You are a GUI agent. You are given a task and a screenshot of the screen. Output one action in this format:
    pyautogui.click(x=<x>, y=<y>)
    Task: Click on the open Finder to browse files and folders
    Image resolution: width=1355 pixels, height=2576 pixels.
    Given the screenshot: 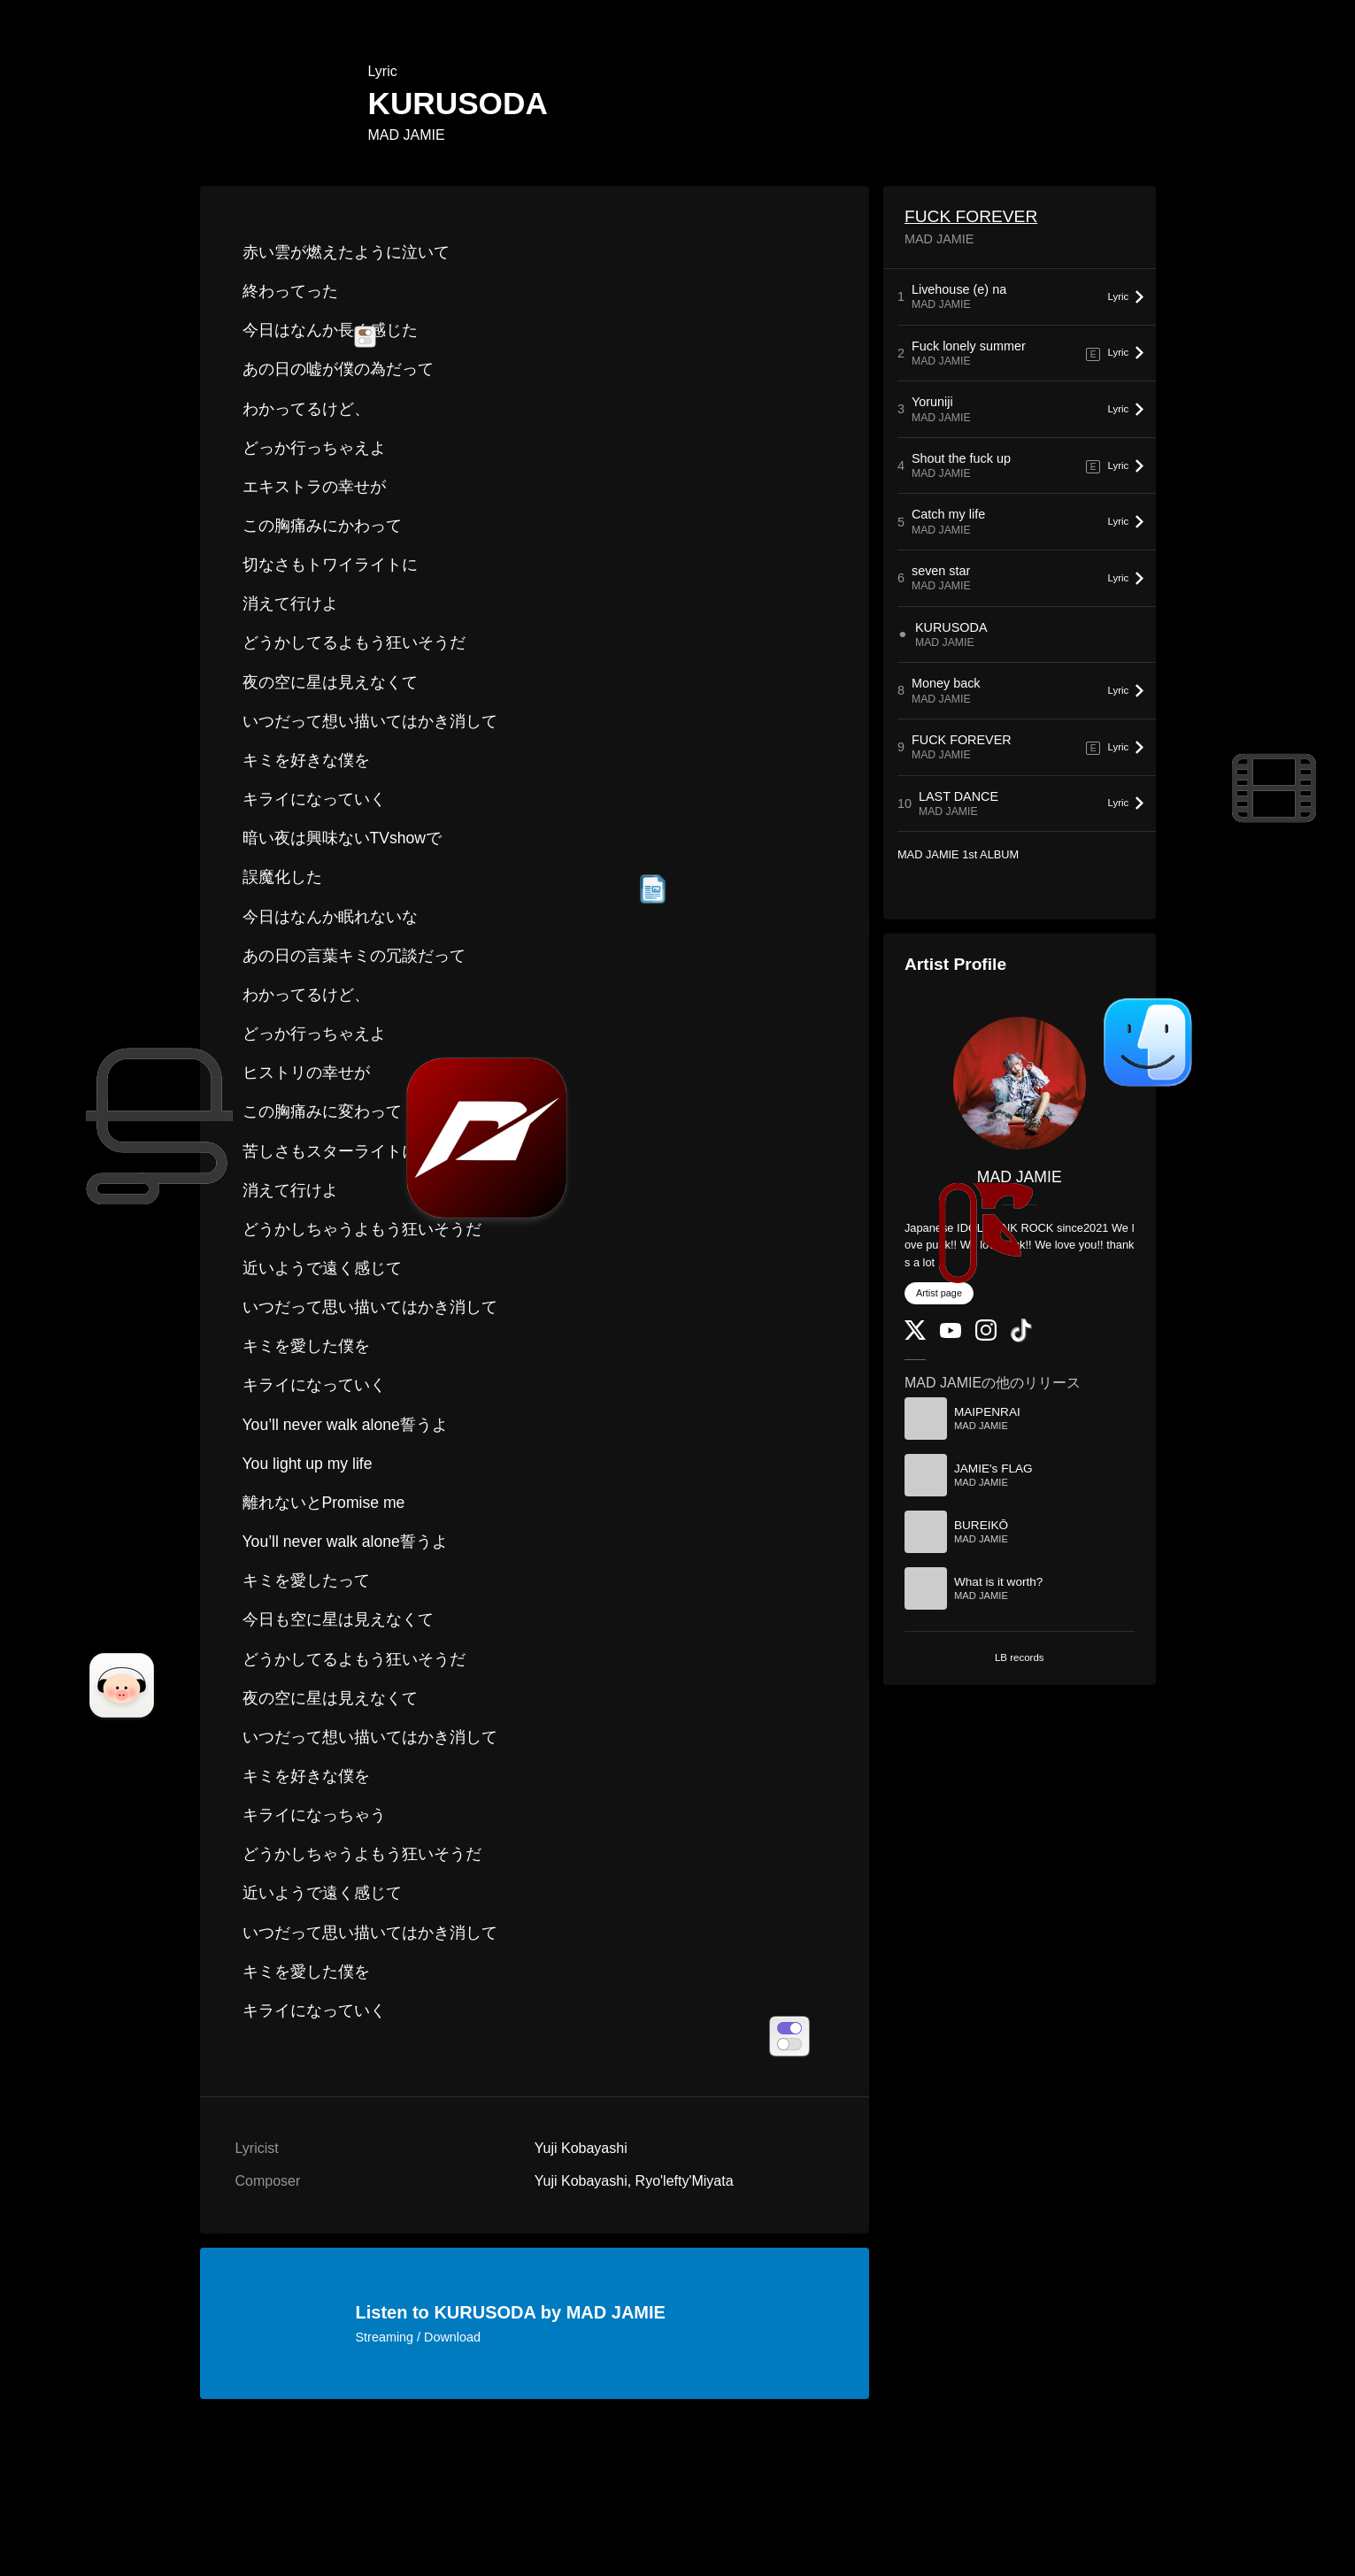 What is the action you would take?
    pyautogui.click(x=1148, y=1042)
    